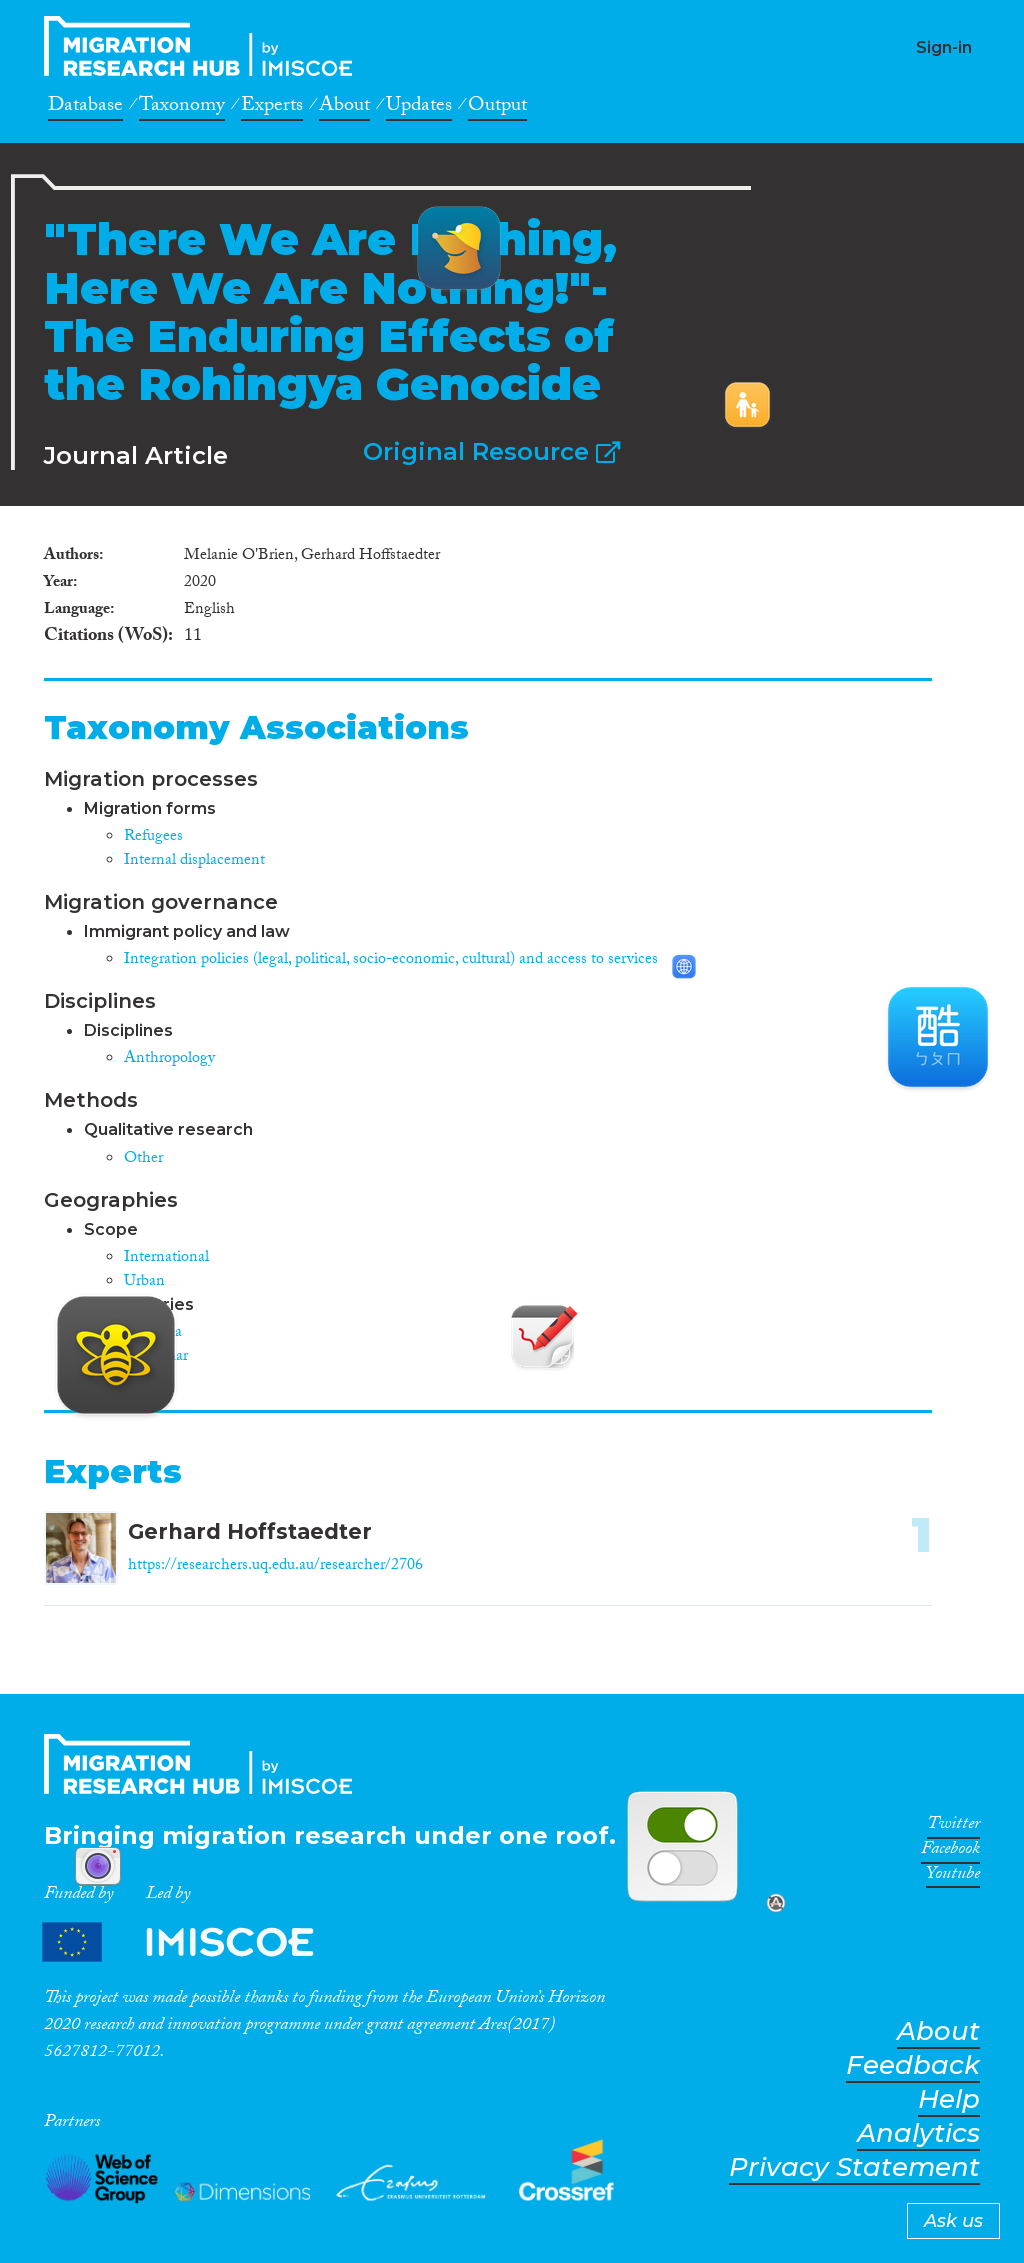 Image resolution: width=1024 pixels, height=2263 pixels. Describe the element at coordinates (98, 1866) in the screenshot. I see `open webcamoid camera application` at that location.